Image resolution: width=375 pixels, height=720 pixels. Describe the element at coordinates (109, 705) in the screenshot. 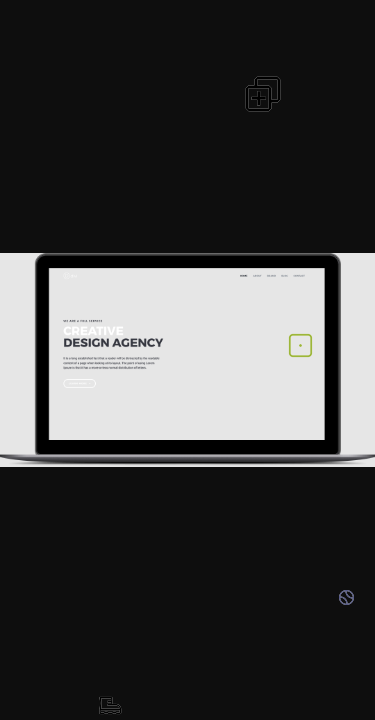

I see `browse footwear or shoe products` at that location.